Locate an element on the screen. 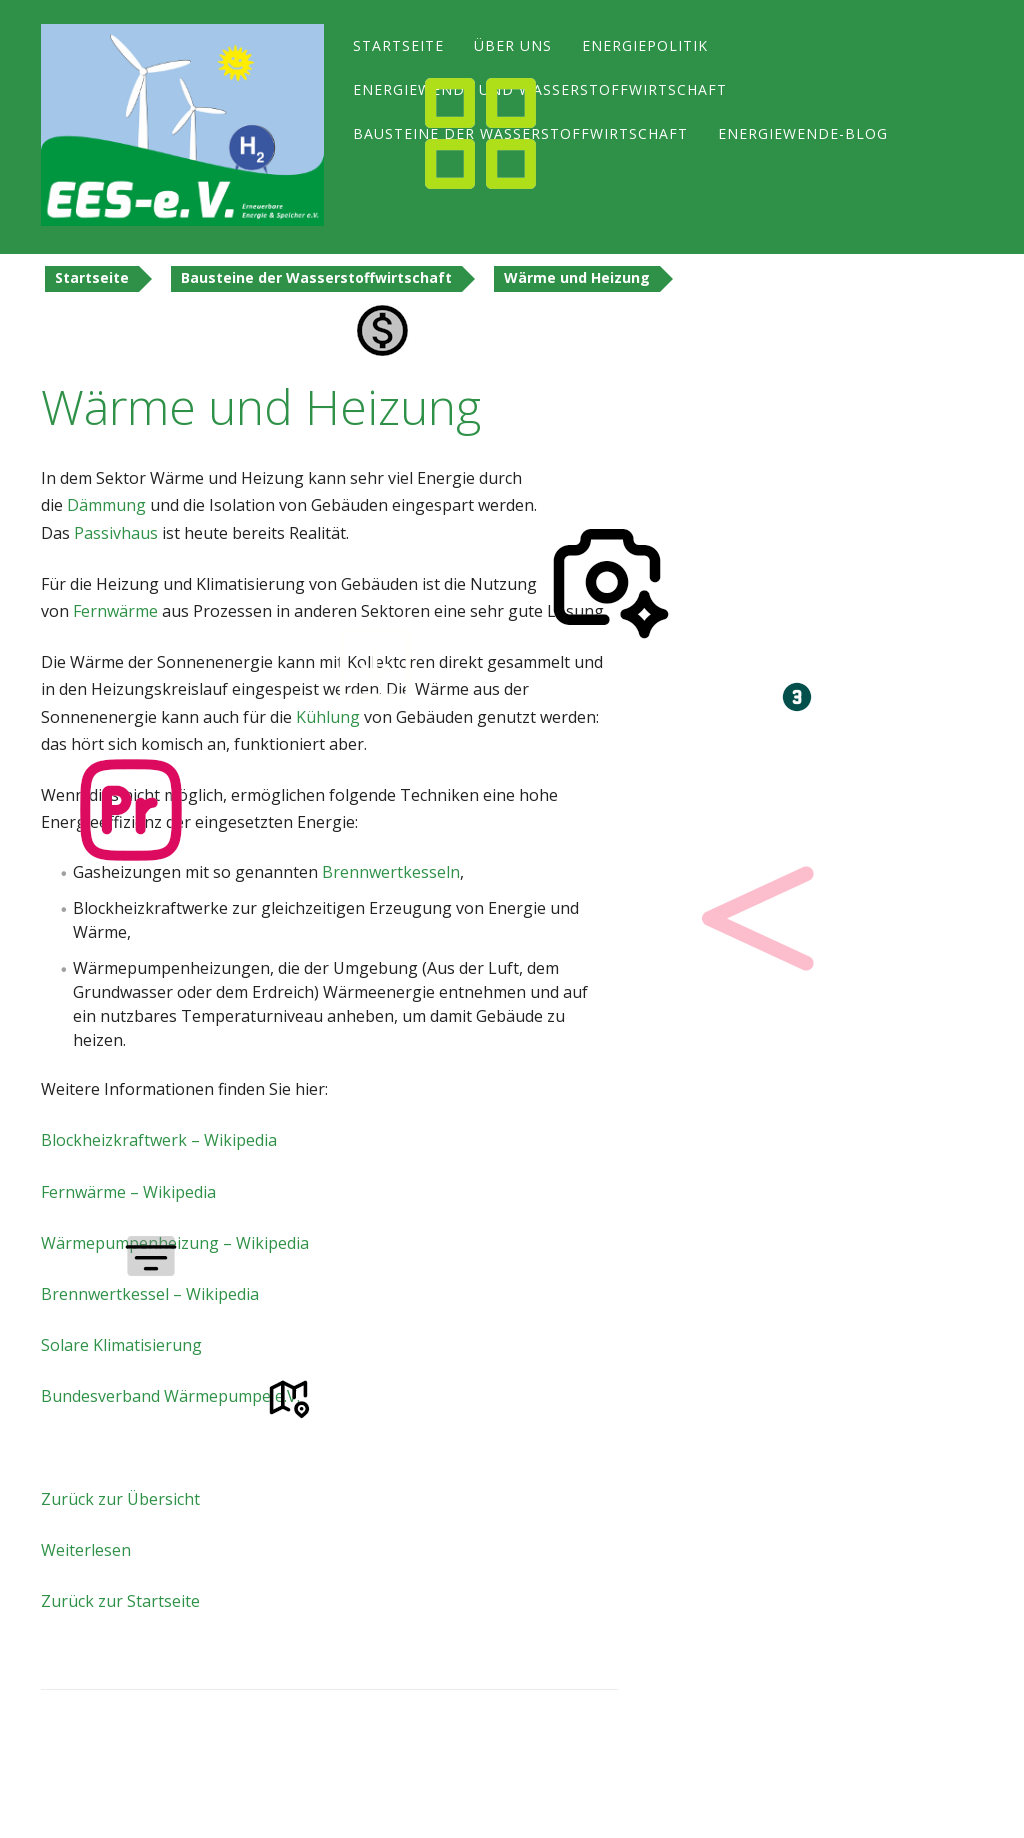 The width and height of the screenshot is (1024, 1838). view location on map is located at coordinates (288, 1397).